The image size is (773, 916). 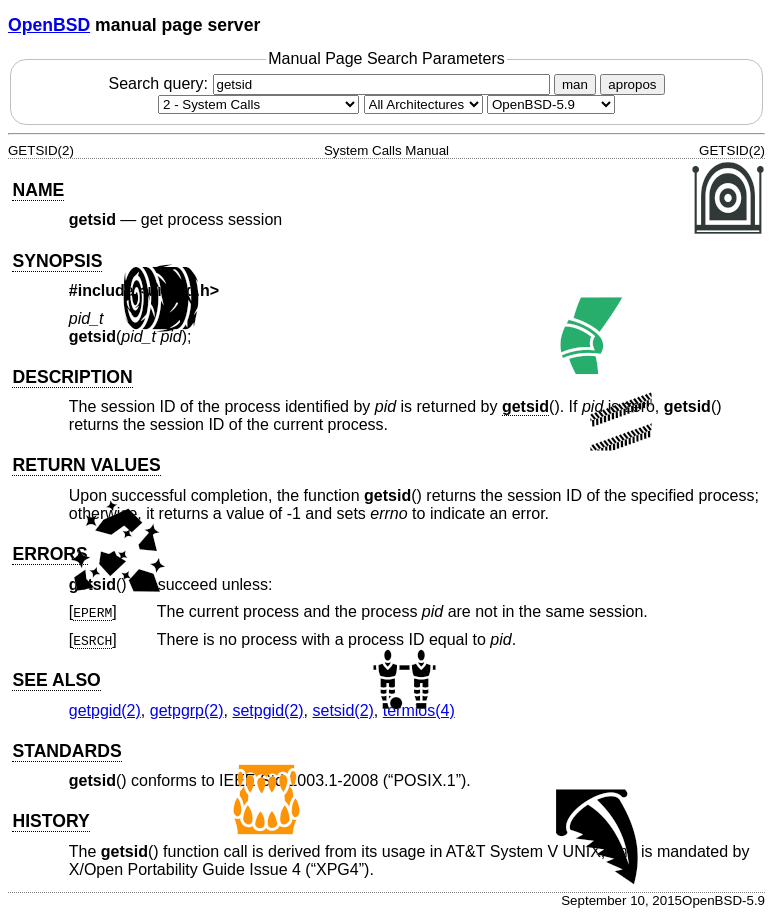 What do you see at coordinates (161, 298) in the screenshot?
I see `hay bale resource in farming simulation game` at bounding box center [161, 298].